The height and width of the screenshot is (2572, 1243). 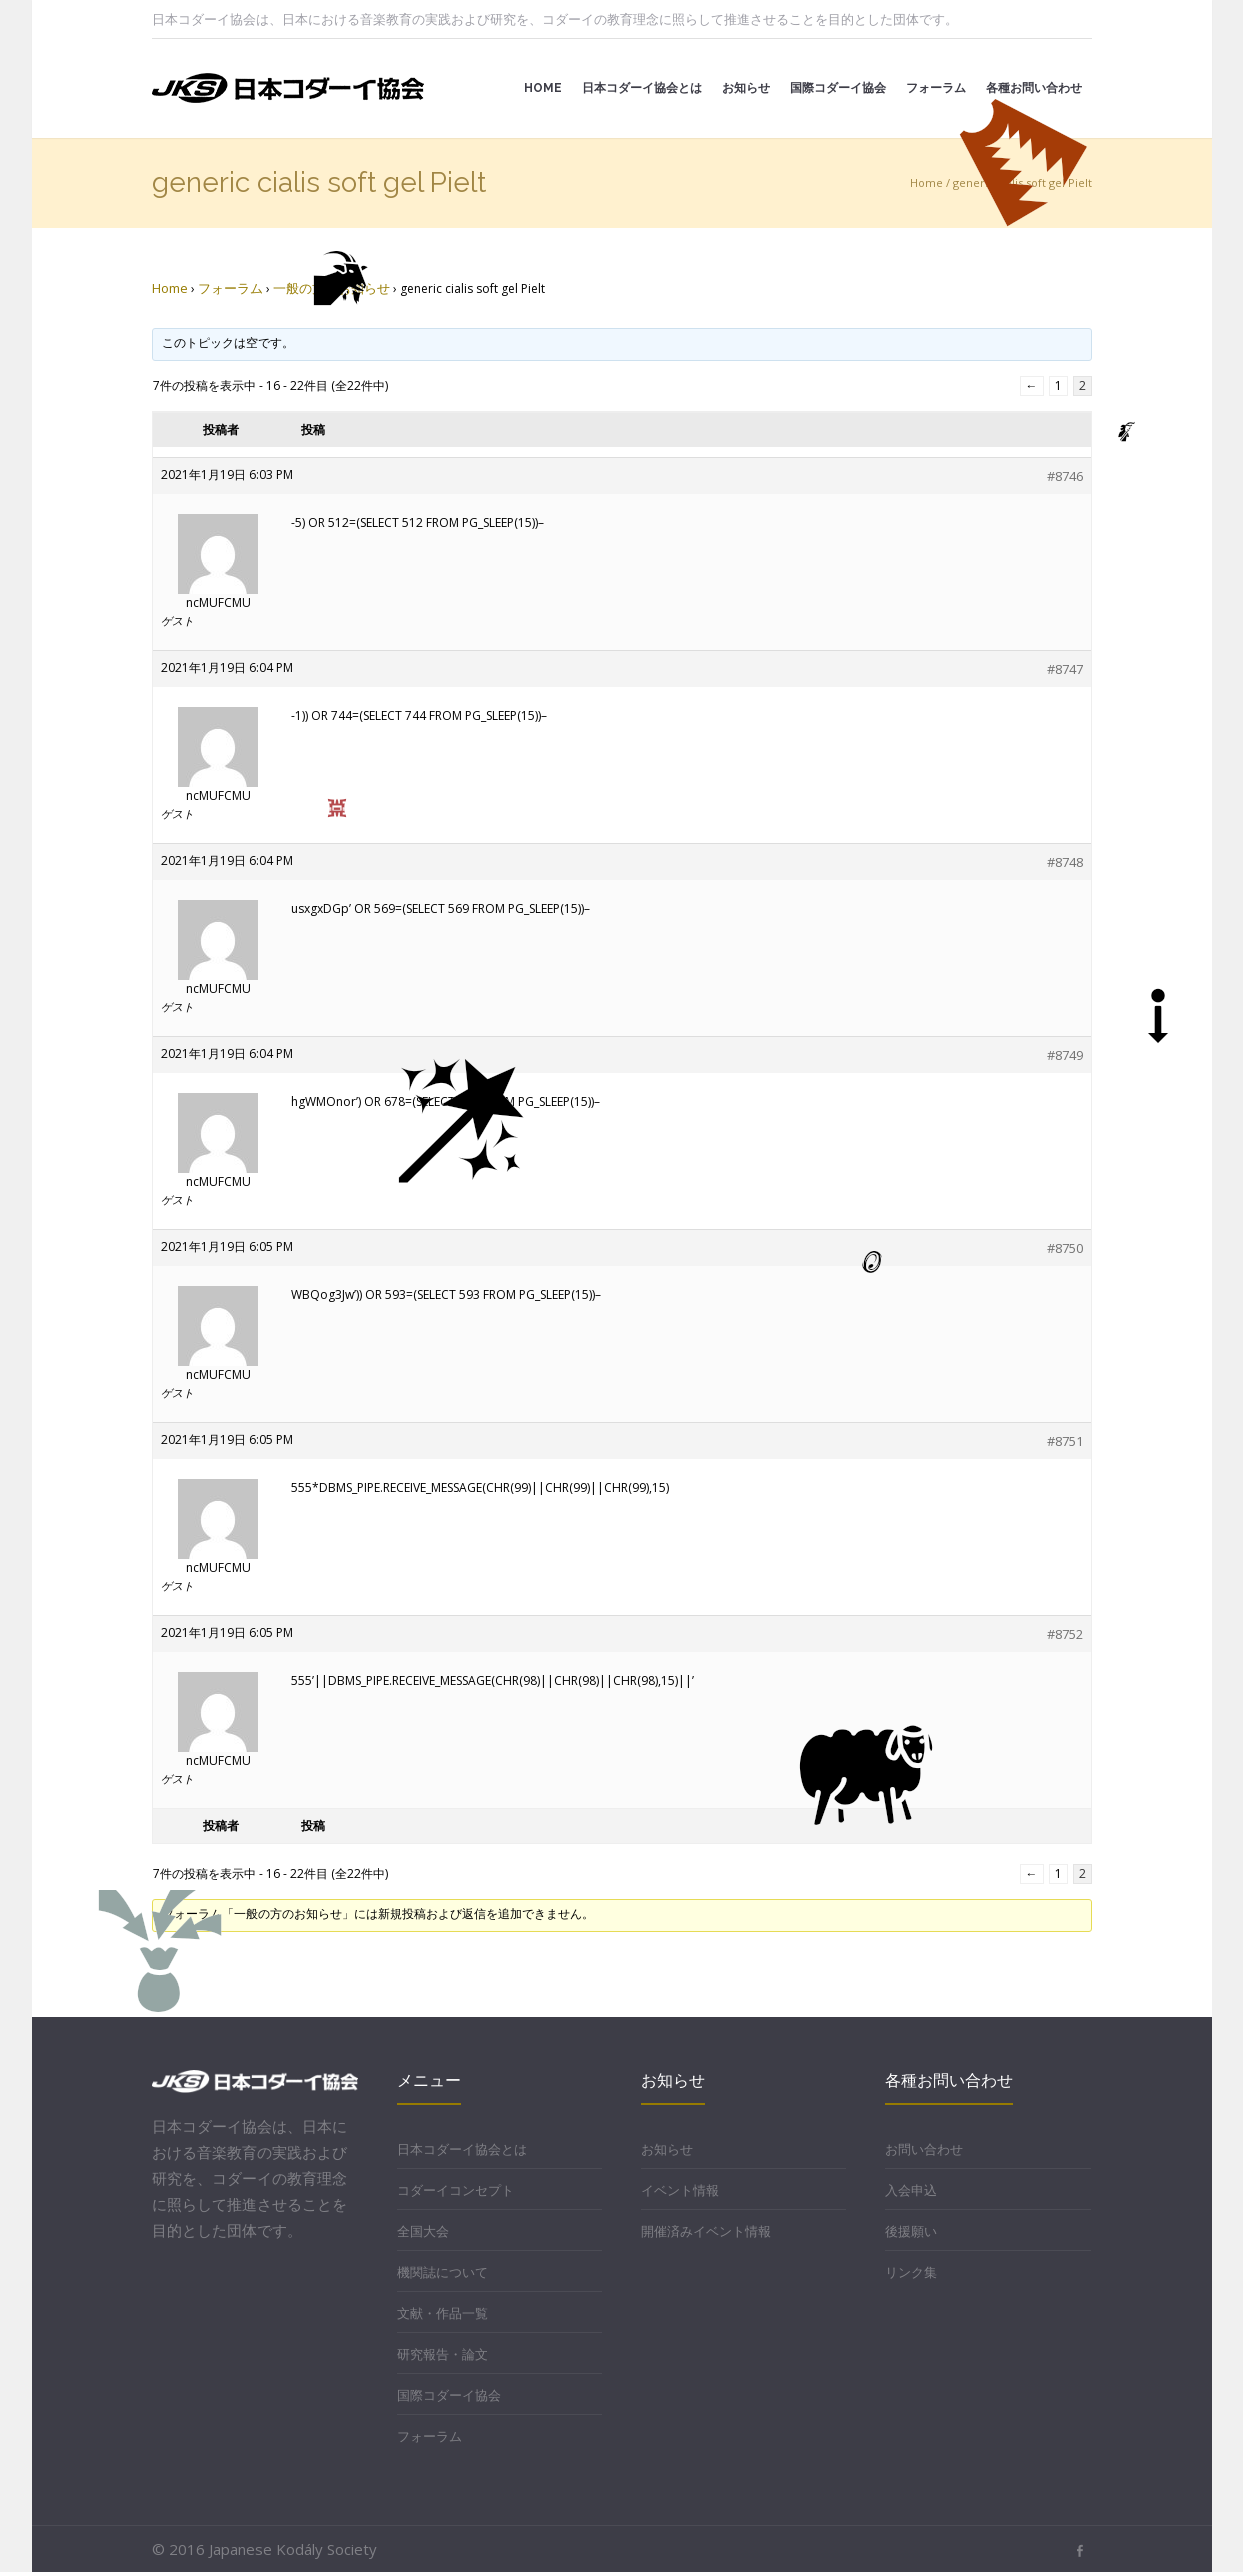 I want to click on abstract game element or power-up icon, so click(x=337, y=808).